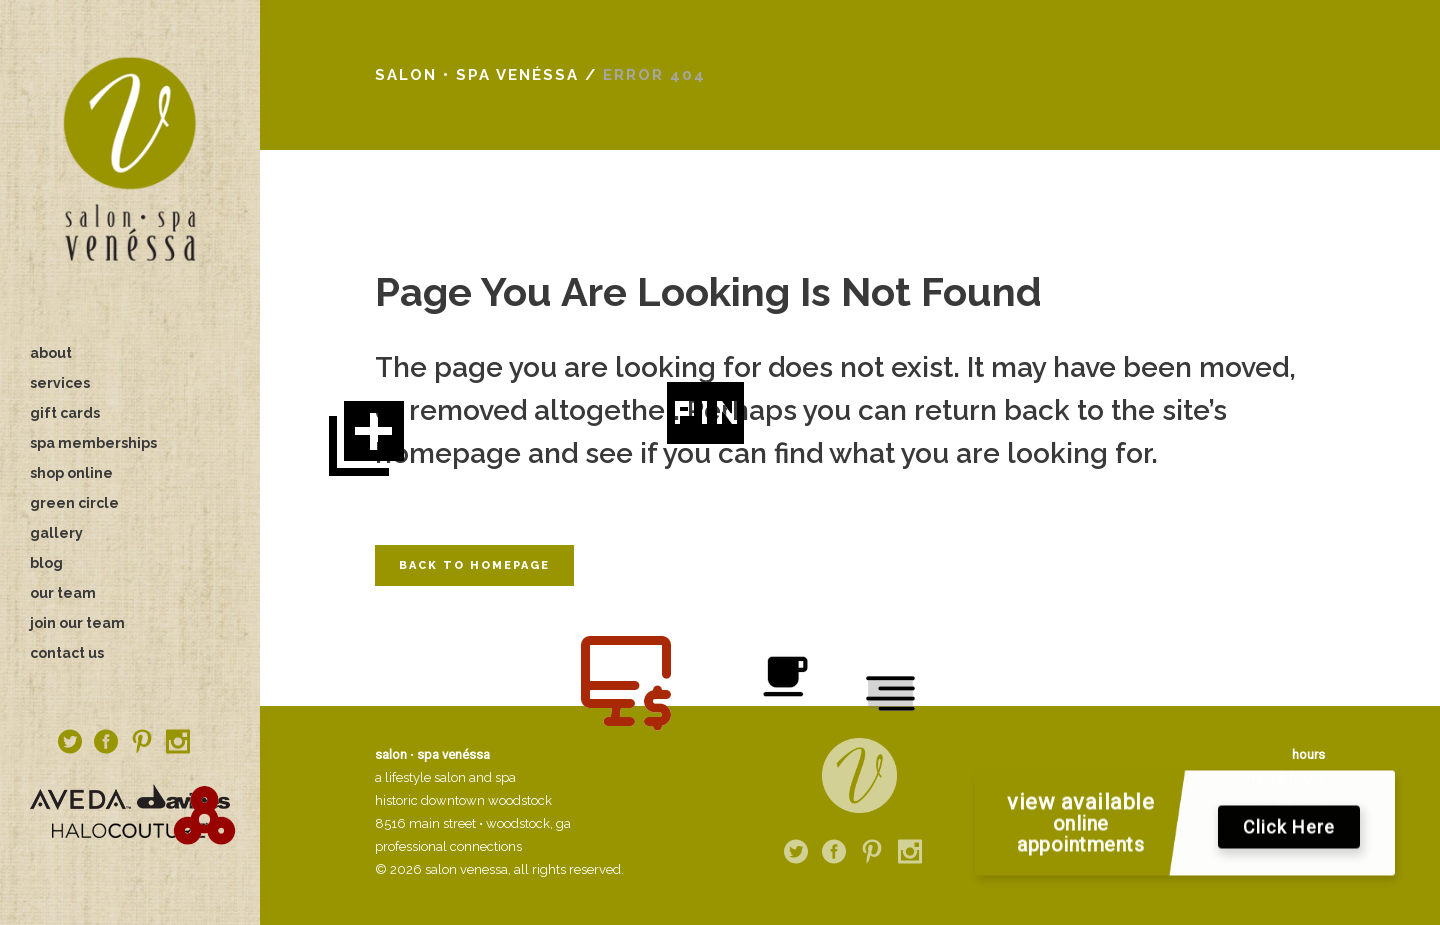 Image resolution: width=1440 pixels, height=925 pixels. Describe the element at coordinates (890, 694) in the screenshot. I see `align text to the right` at that location.